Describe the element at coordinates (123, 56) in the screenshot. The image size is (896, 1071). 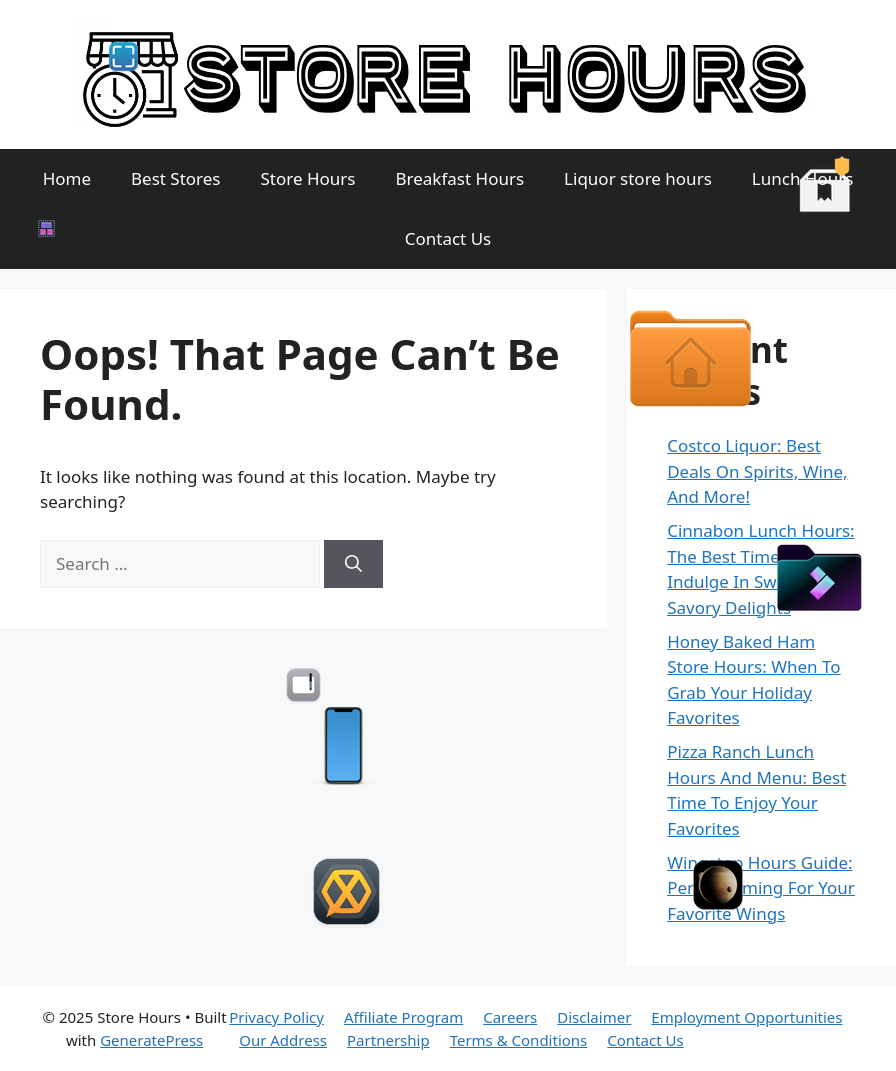
I see `configure hot corners settings` at that location.